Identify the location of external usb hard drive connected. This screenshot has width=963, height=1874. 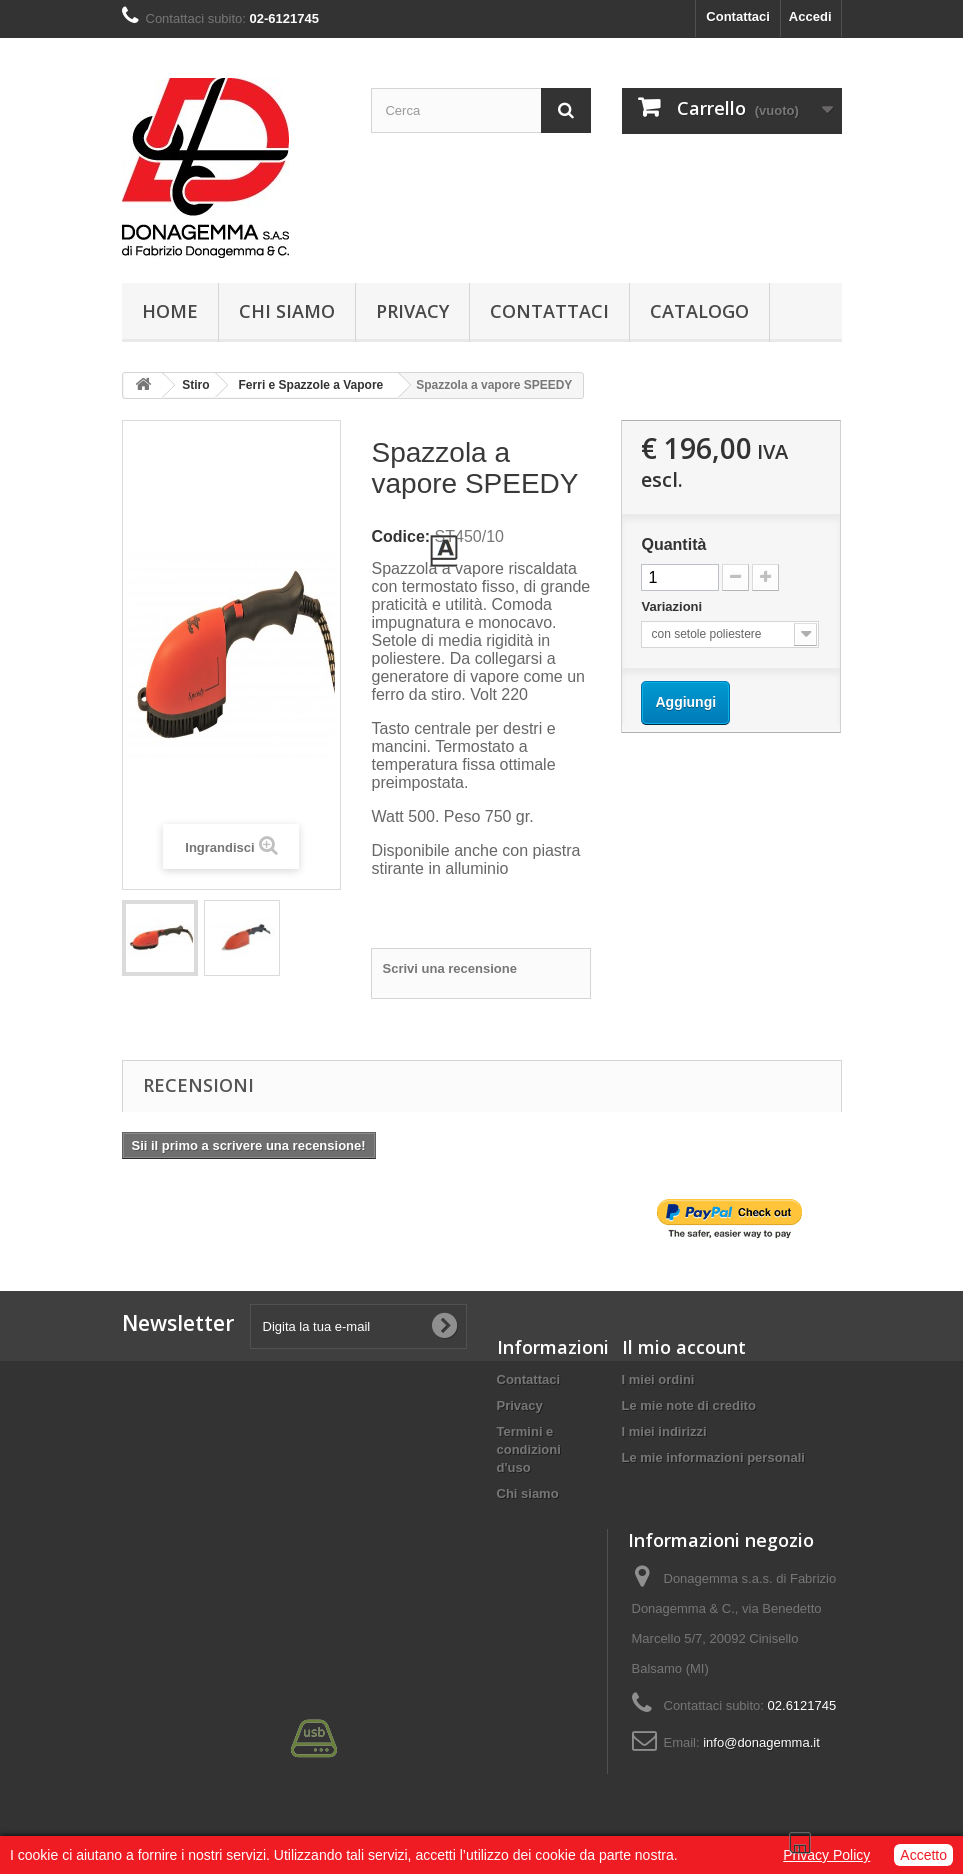
(314, 1737).